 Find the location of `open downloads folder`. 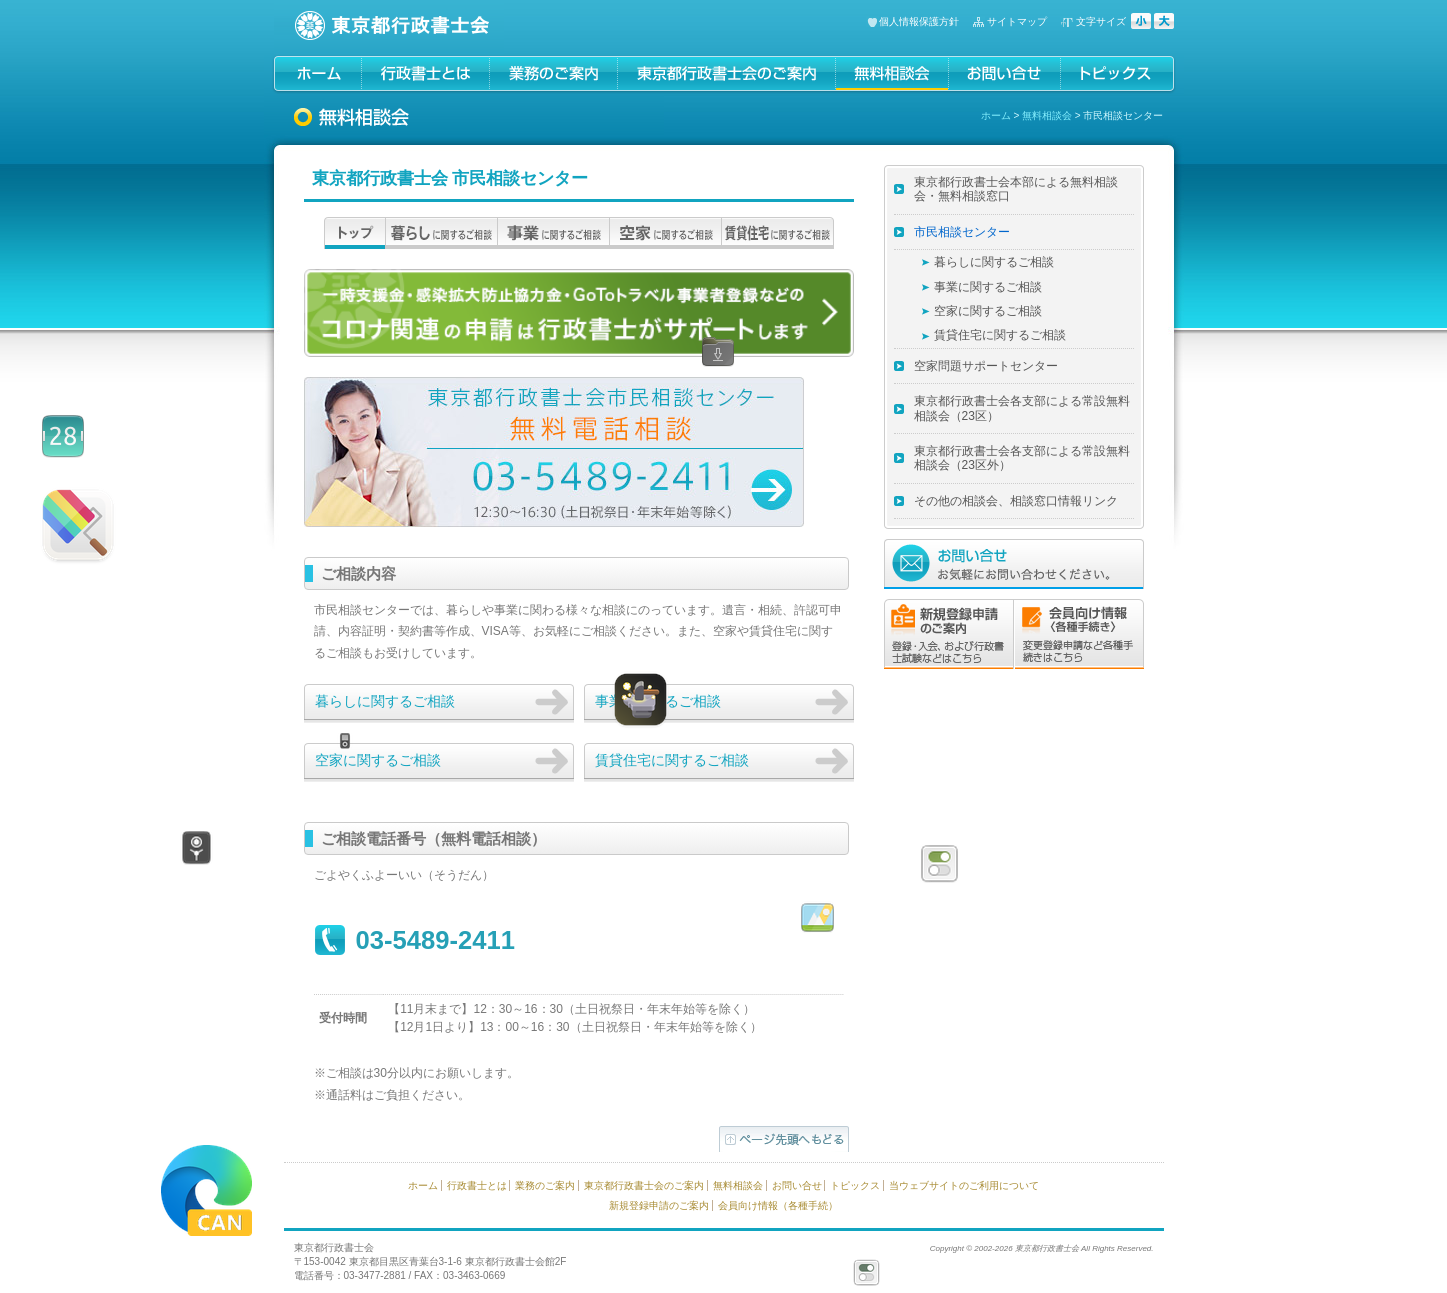

open downloads folder is located at coordinates (718, 351).